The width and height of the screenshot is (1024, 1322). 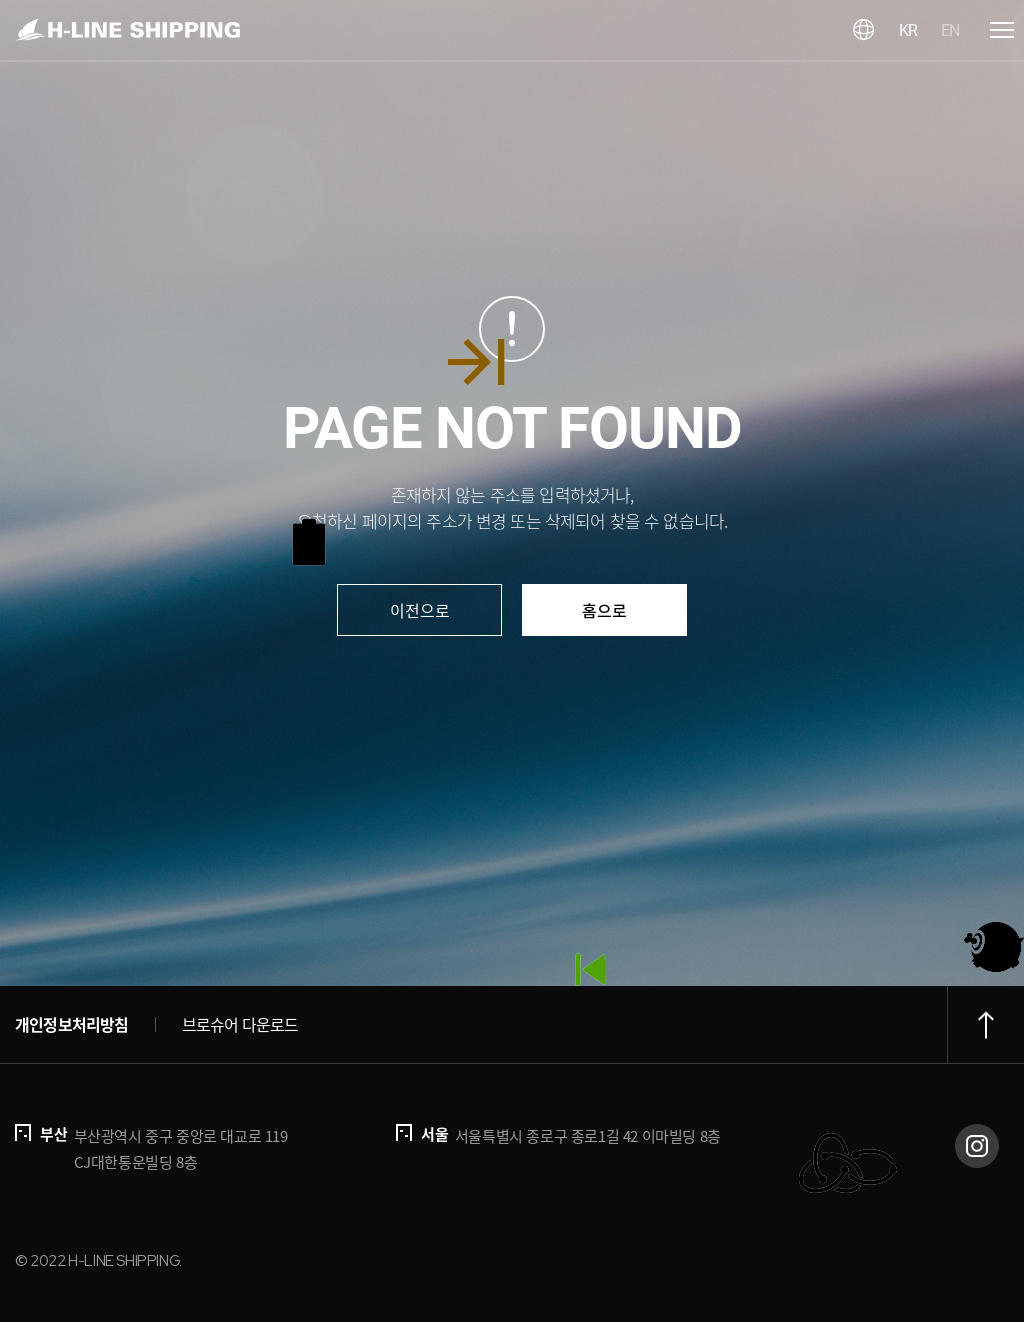 What do you see at coordinates (478, 362) in the screenshot?
I see `collapse panel to the right` at bounding box center [478, 362].